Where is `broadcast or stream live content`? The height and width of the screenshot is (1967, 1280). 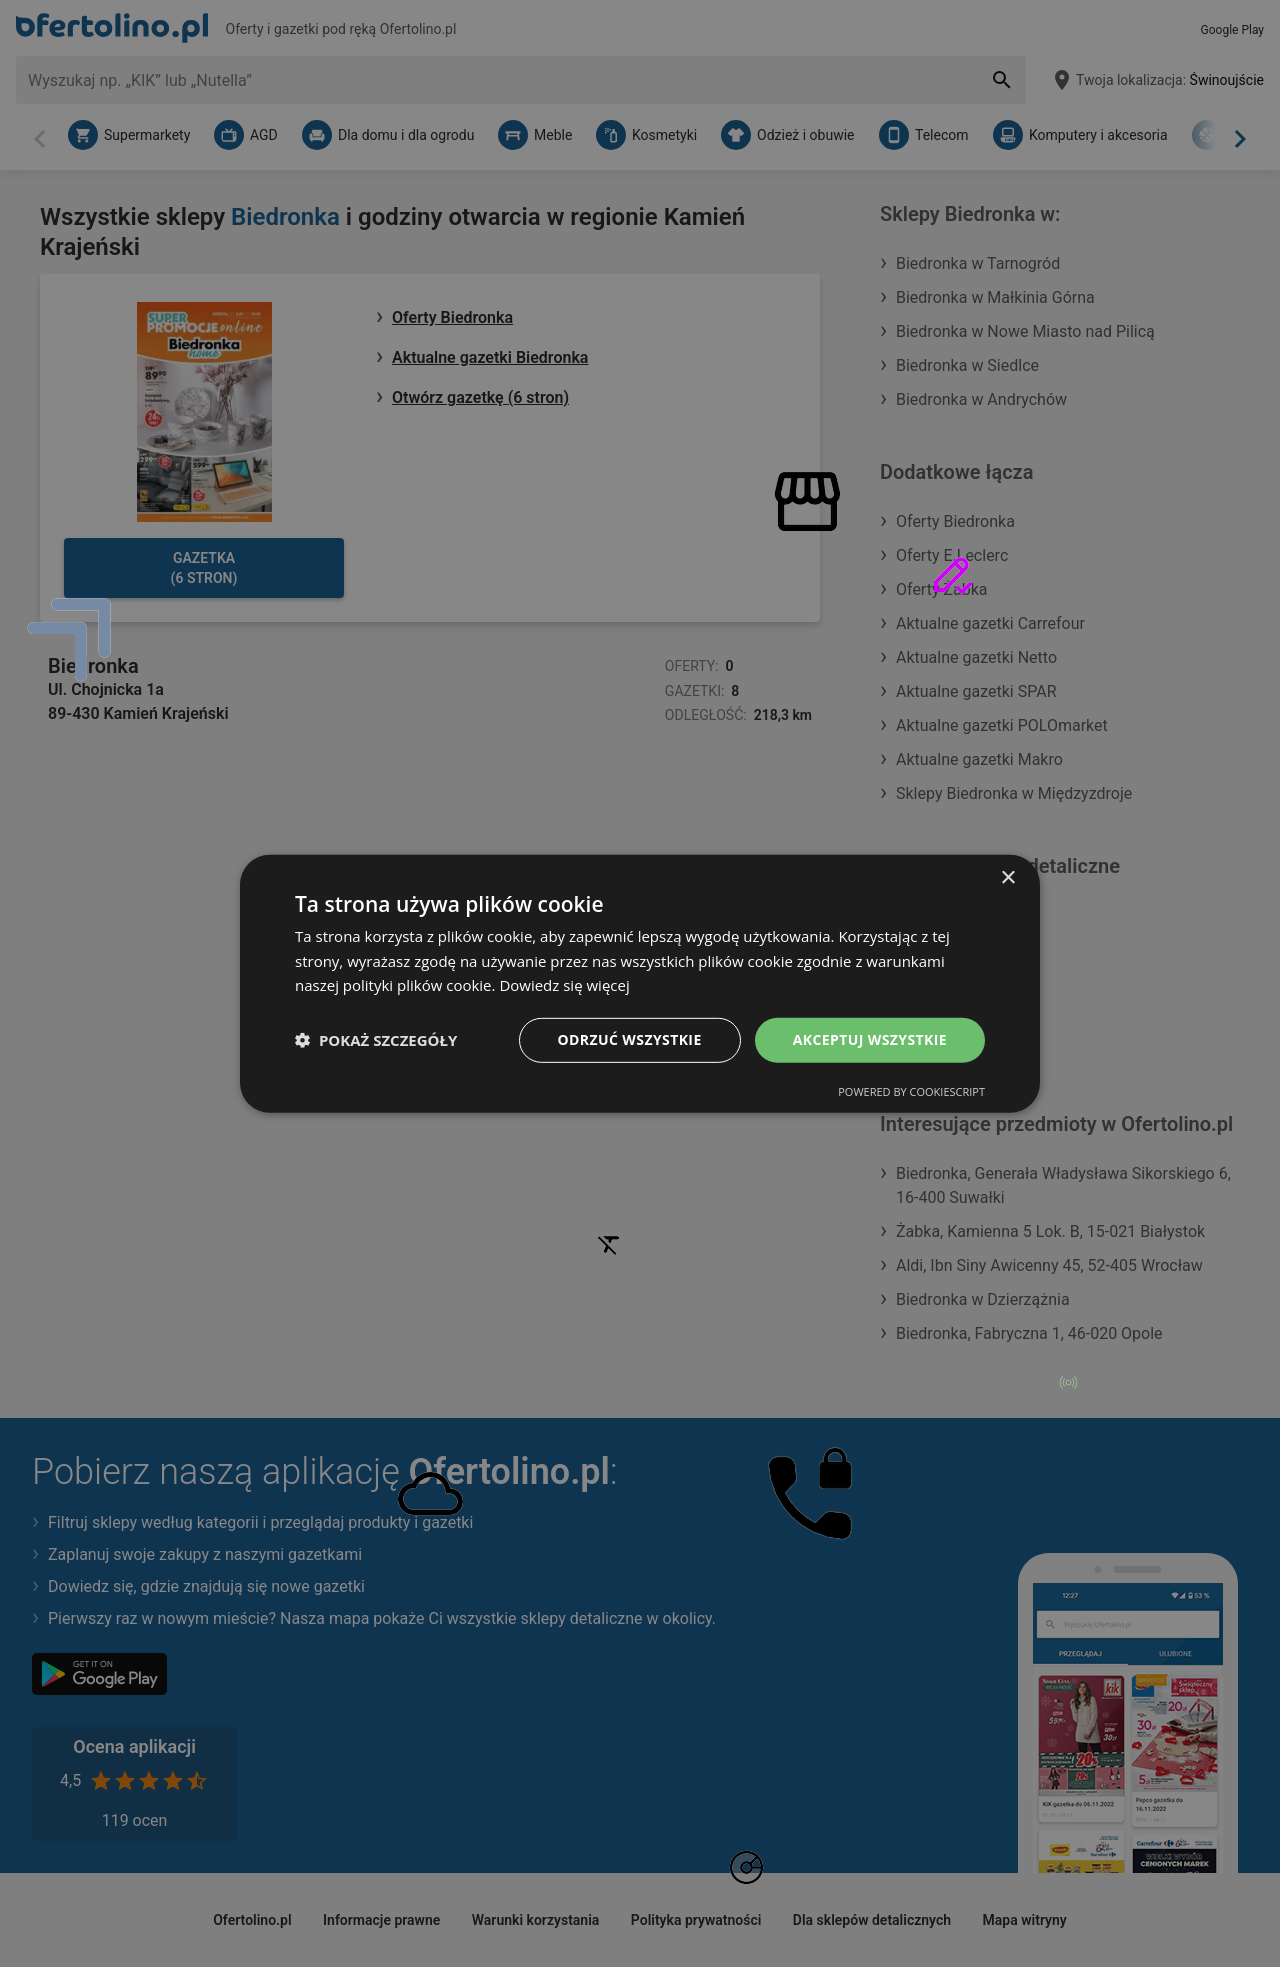
broadcast or stream live content is located at coordinates (1068, 1382).